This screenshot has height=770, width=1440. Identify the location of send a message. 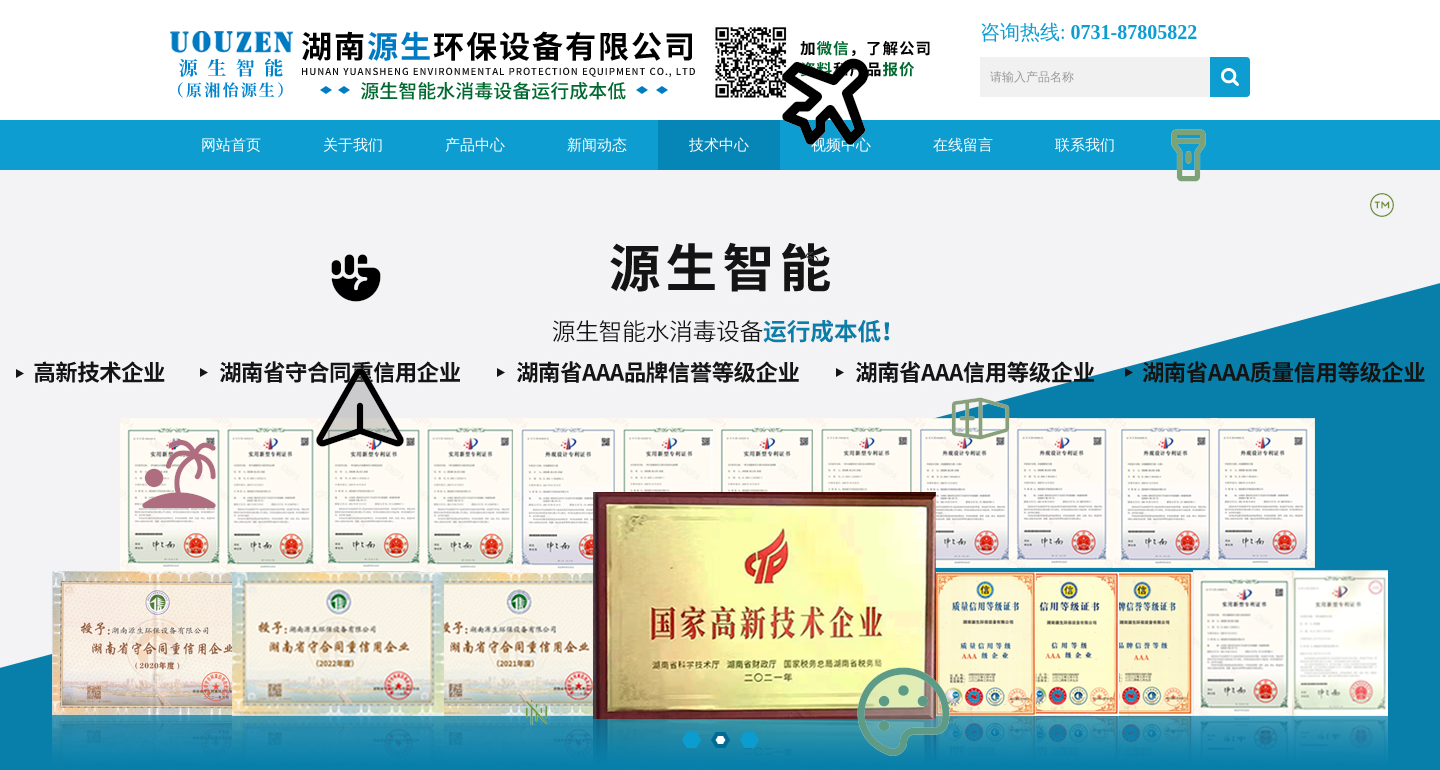
(360, 409).